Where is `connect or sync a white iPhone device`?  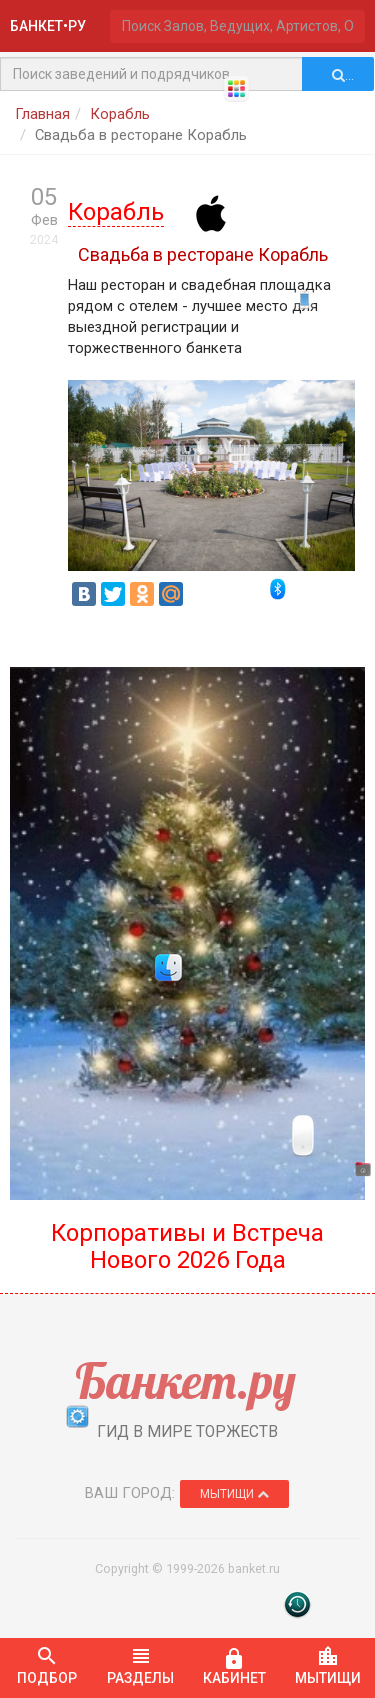 connect or sync a white iPhone device is located at coordinates (304, 299).